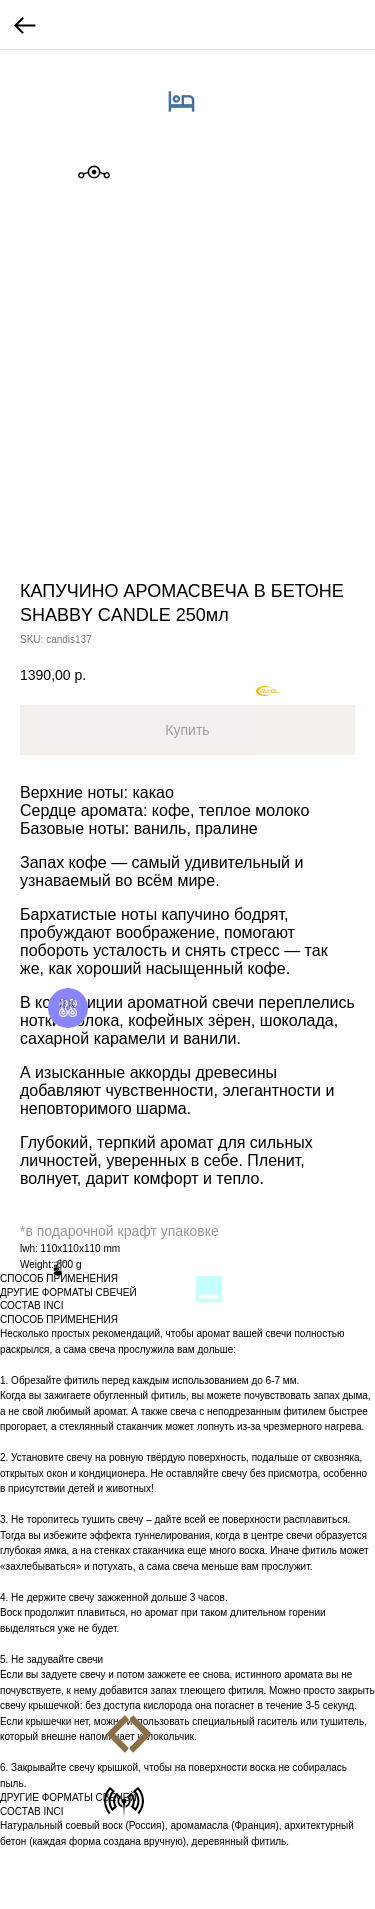 Image resolution: width=375 pixels, height=1909 pixels. Describe the element at coordinates (68, 1008) in the screenshot. I see `open the StyleShare app` at that location.